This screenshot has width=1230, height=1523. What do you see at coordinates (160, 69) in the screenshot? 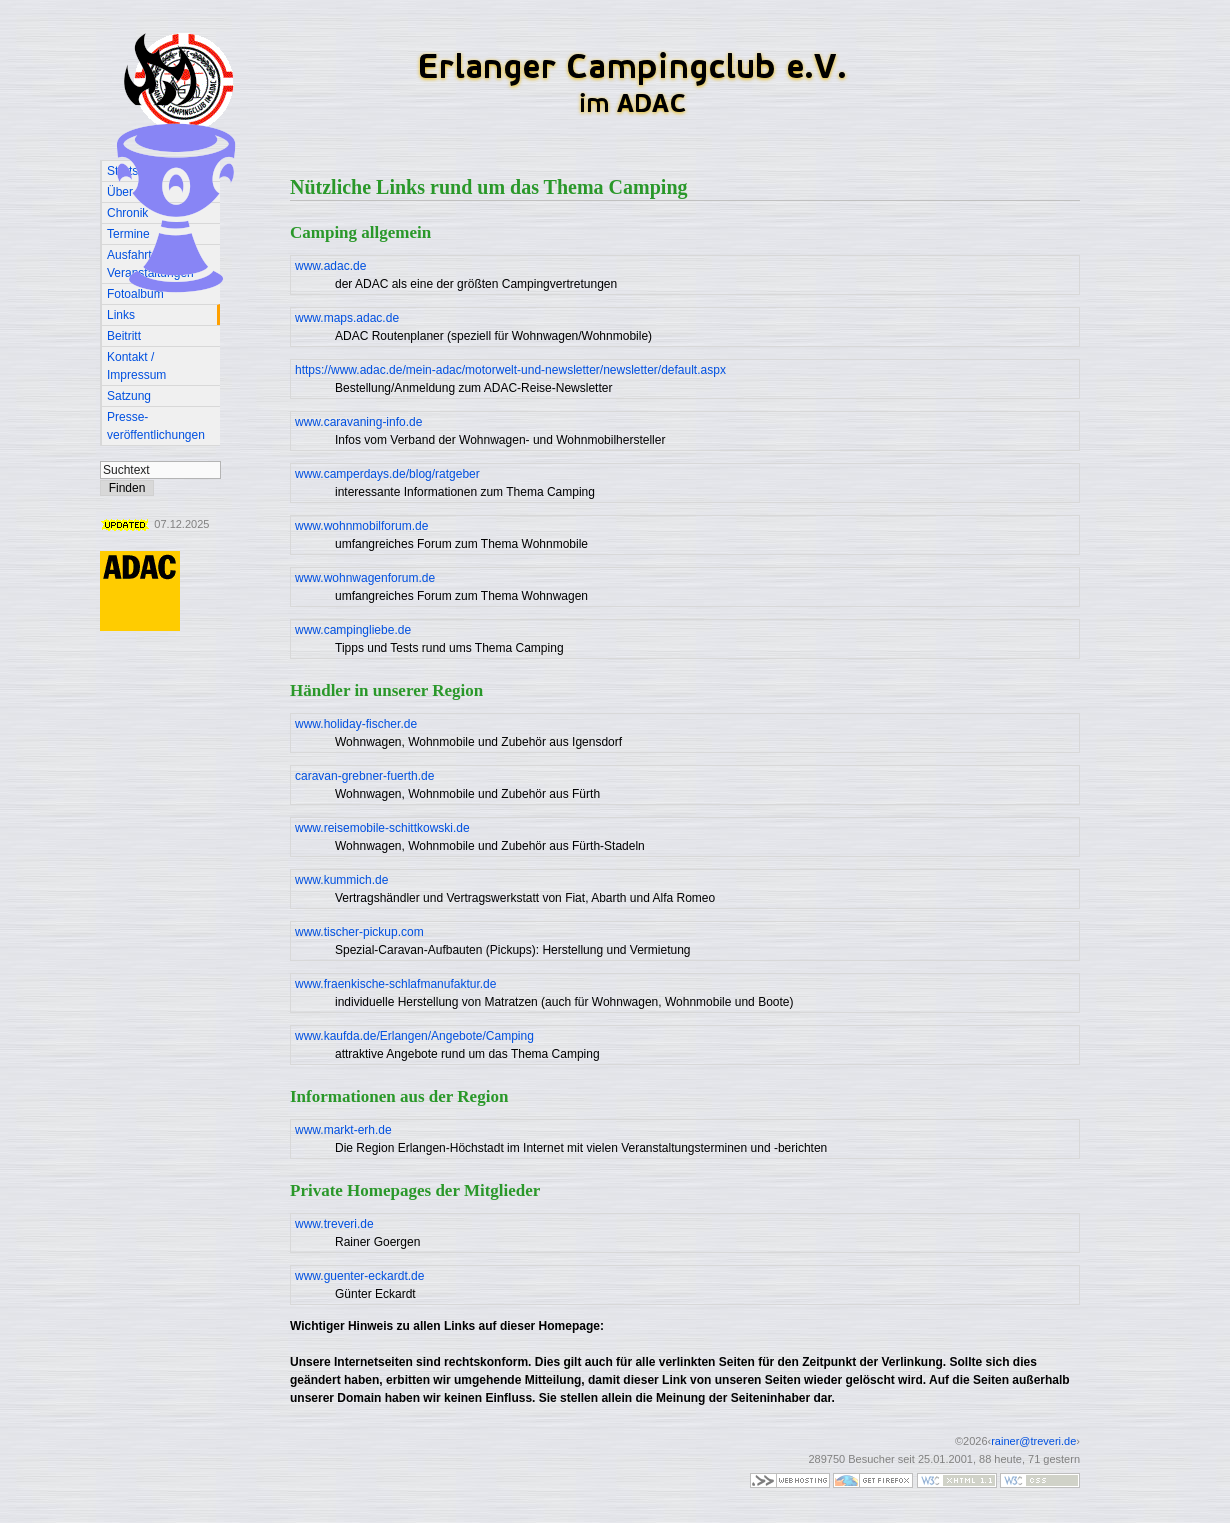
I see `indicates a hot or trending item` at bounding box center [160, 69].